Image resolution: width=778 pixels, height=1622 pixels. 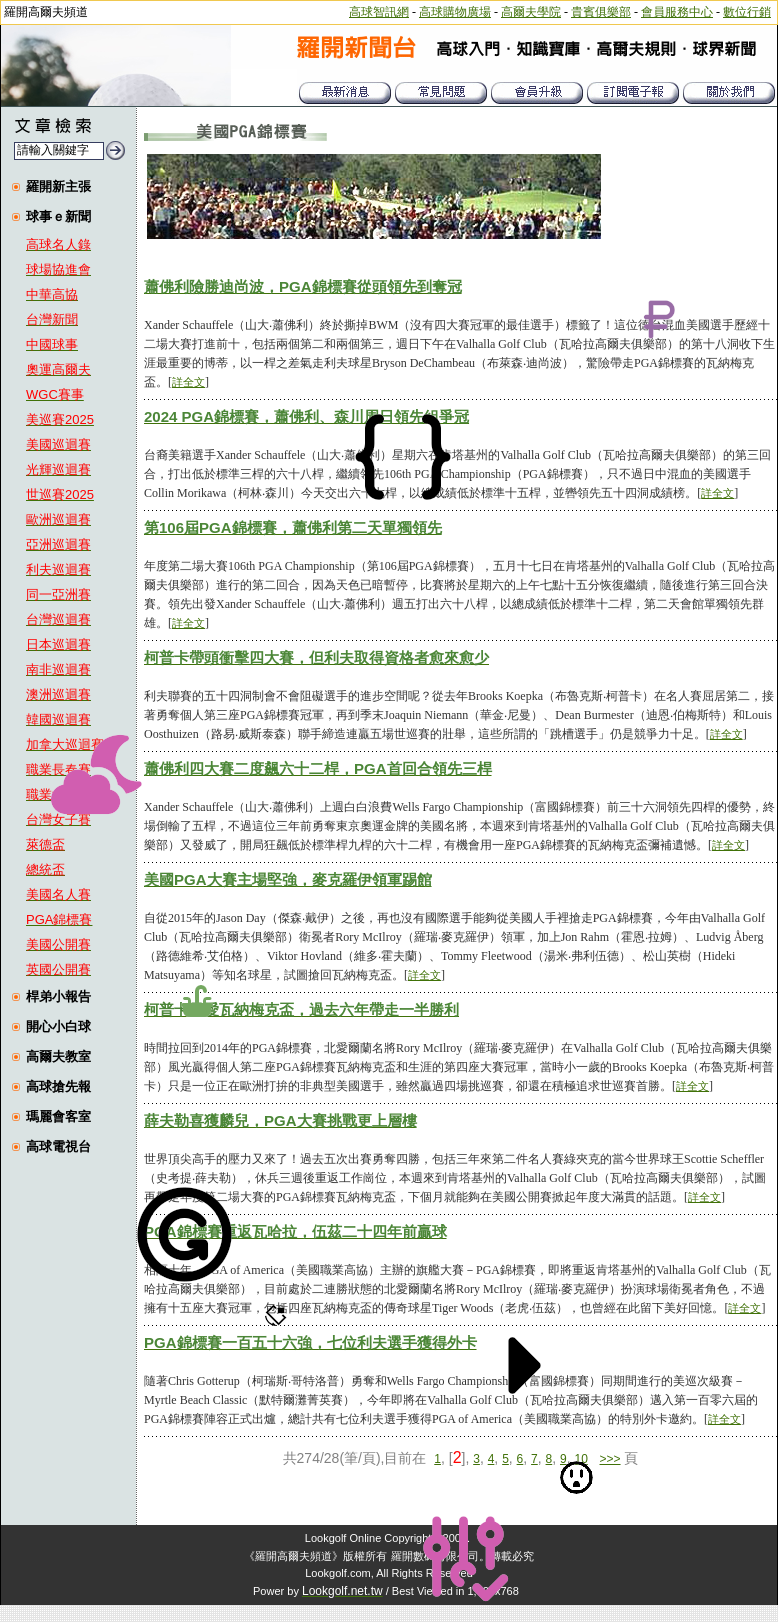 What do you see at coordinates (276, 1315) in the screenshot?
I see `lock screen rotation to current orientation` at bounding box center [276, 1315].